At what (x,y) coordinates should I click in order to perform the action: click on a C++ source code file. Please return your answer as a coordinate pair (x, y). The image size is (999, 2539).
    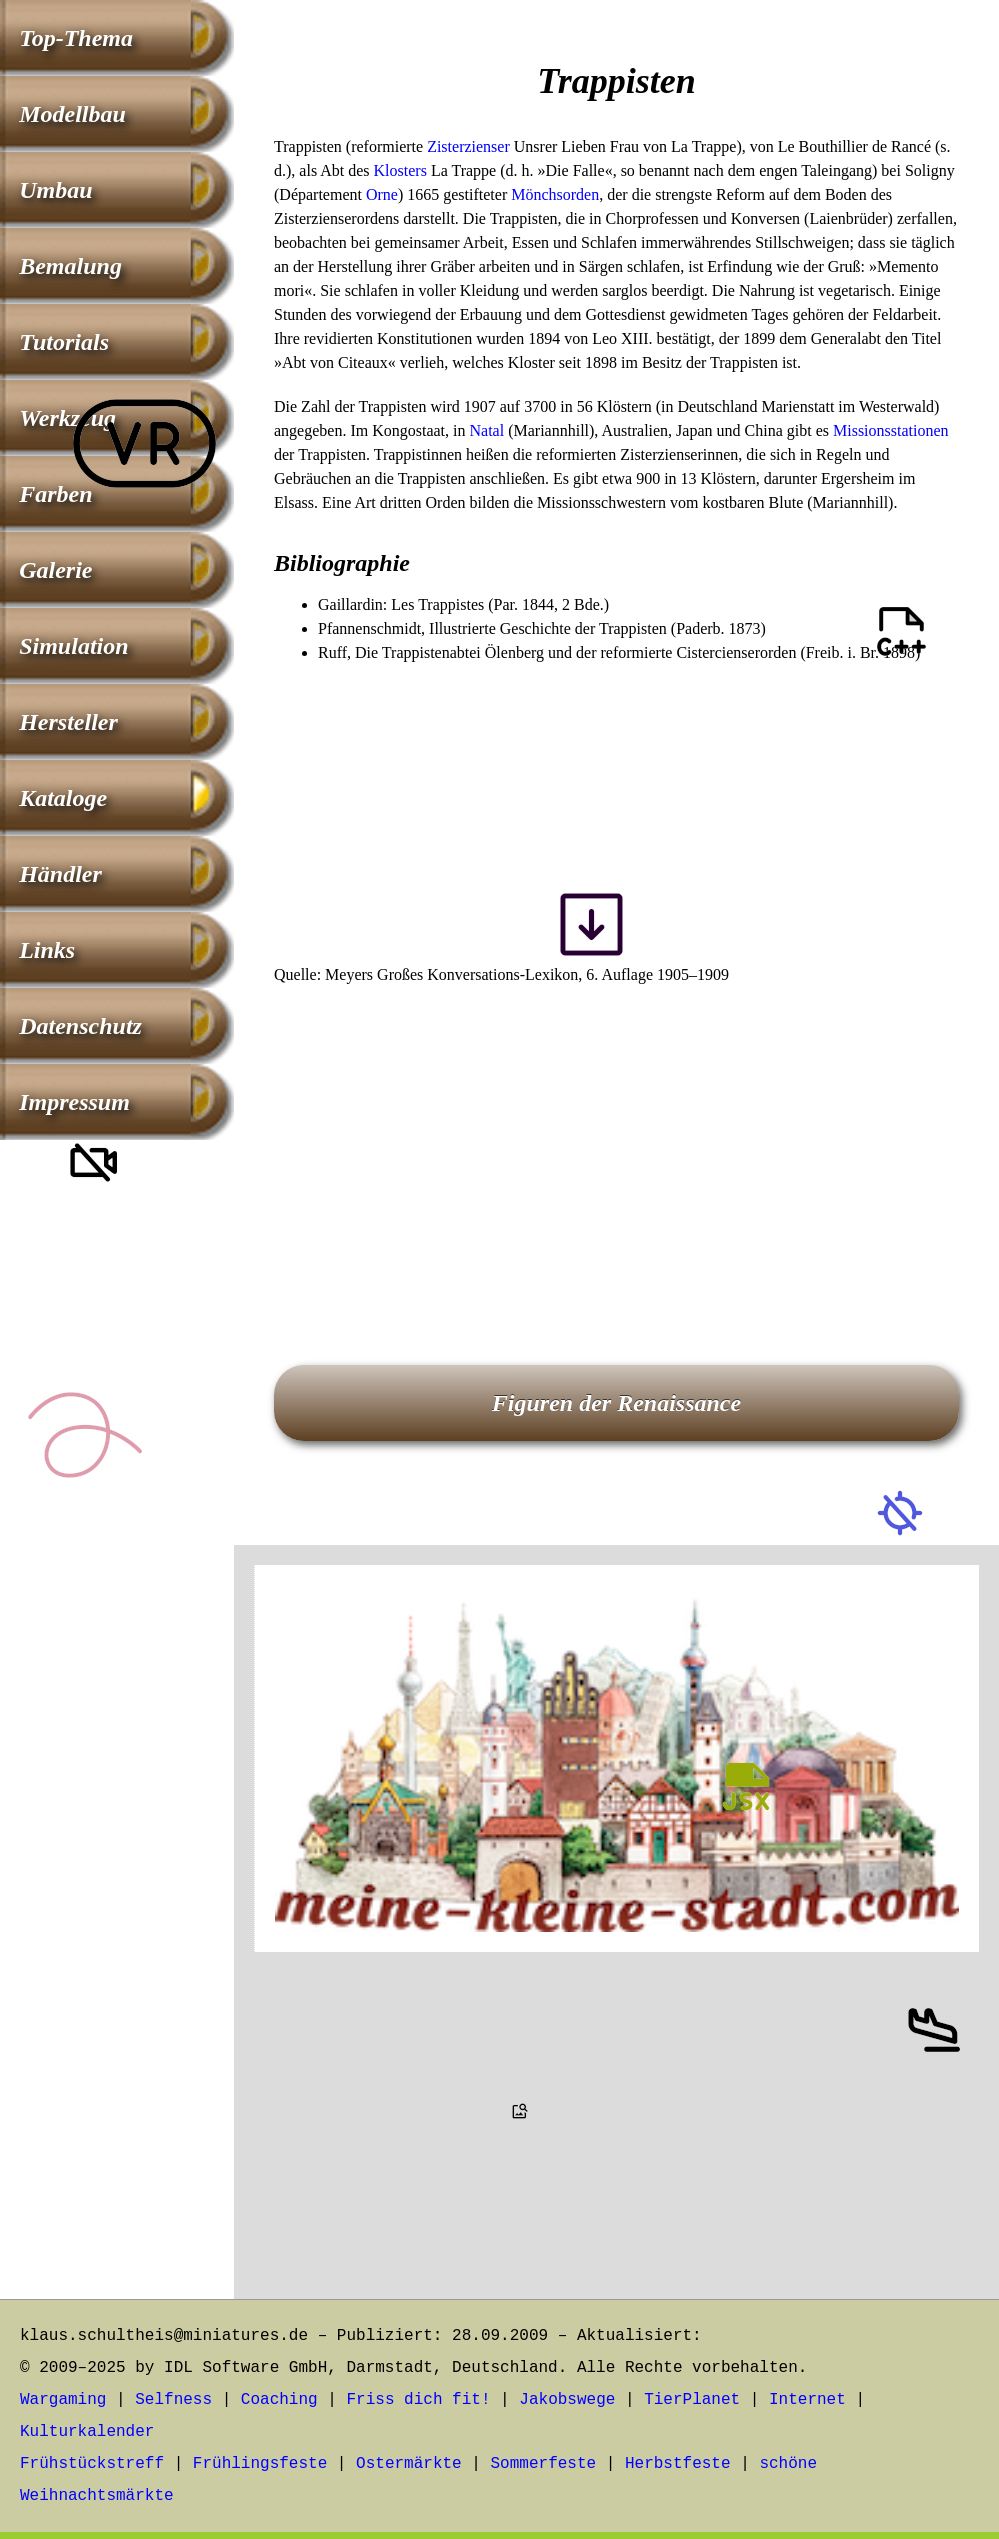
    Looking at the image, I should click on (901, 633).